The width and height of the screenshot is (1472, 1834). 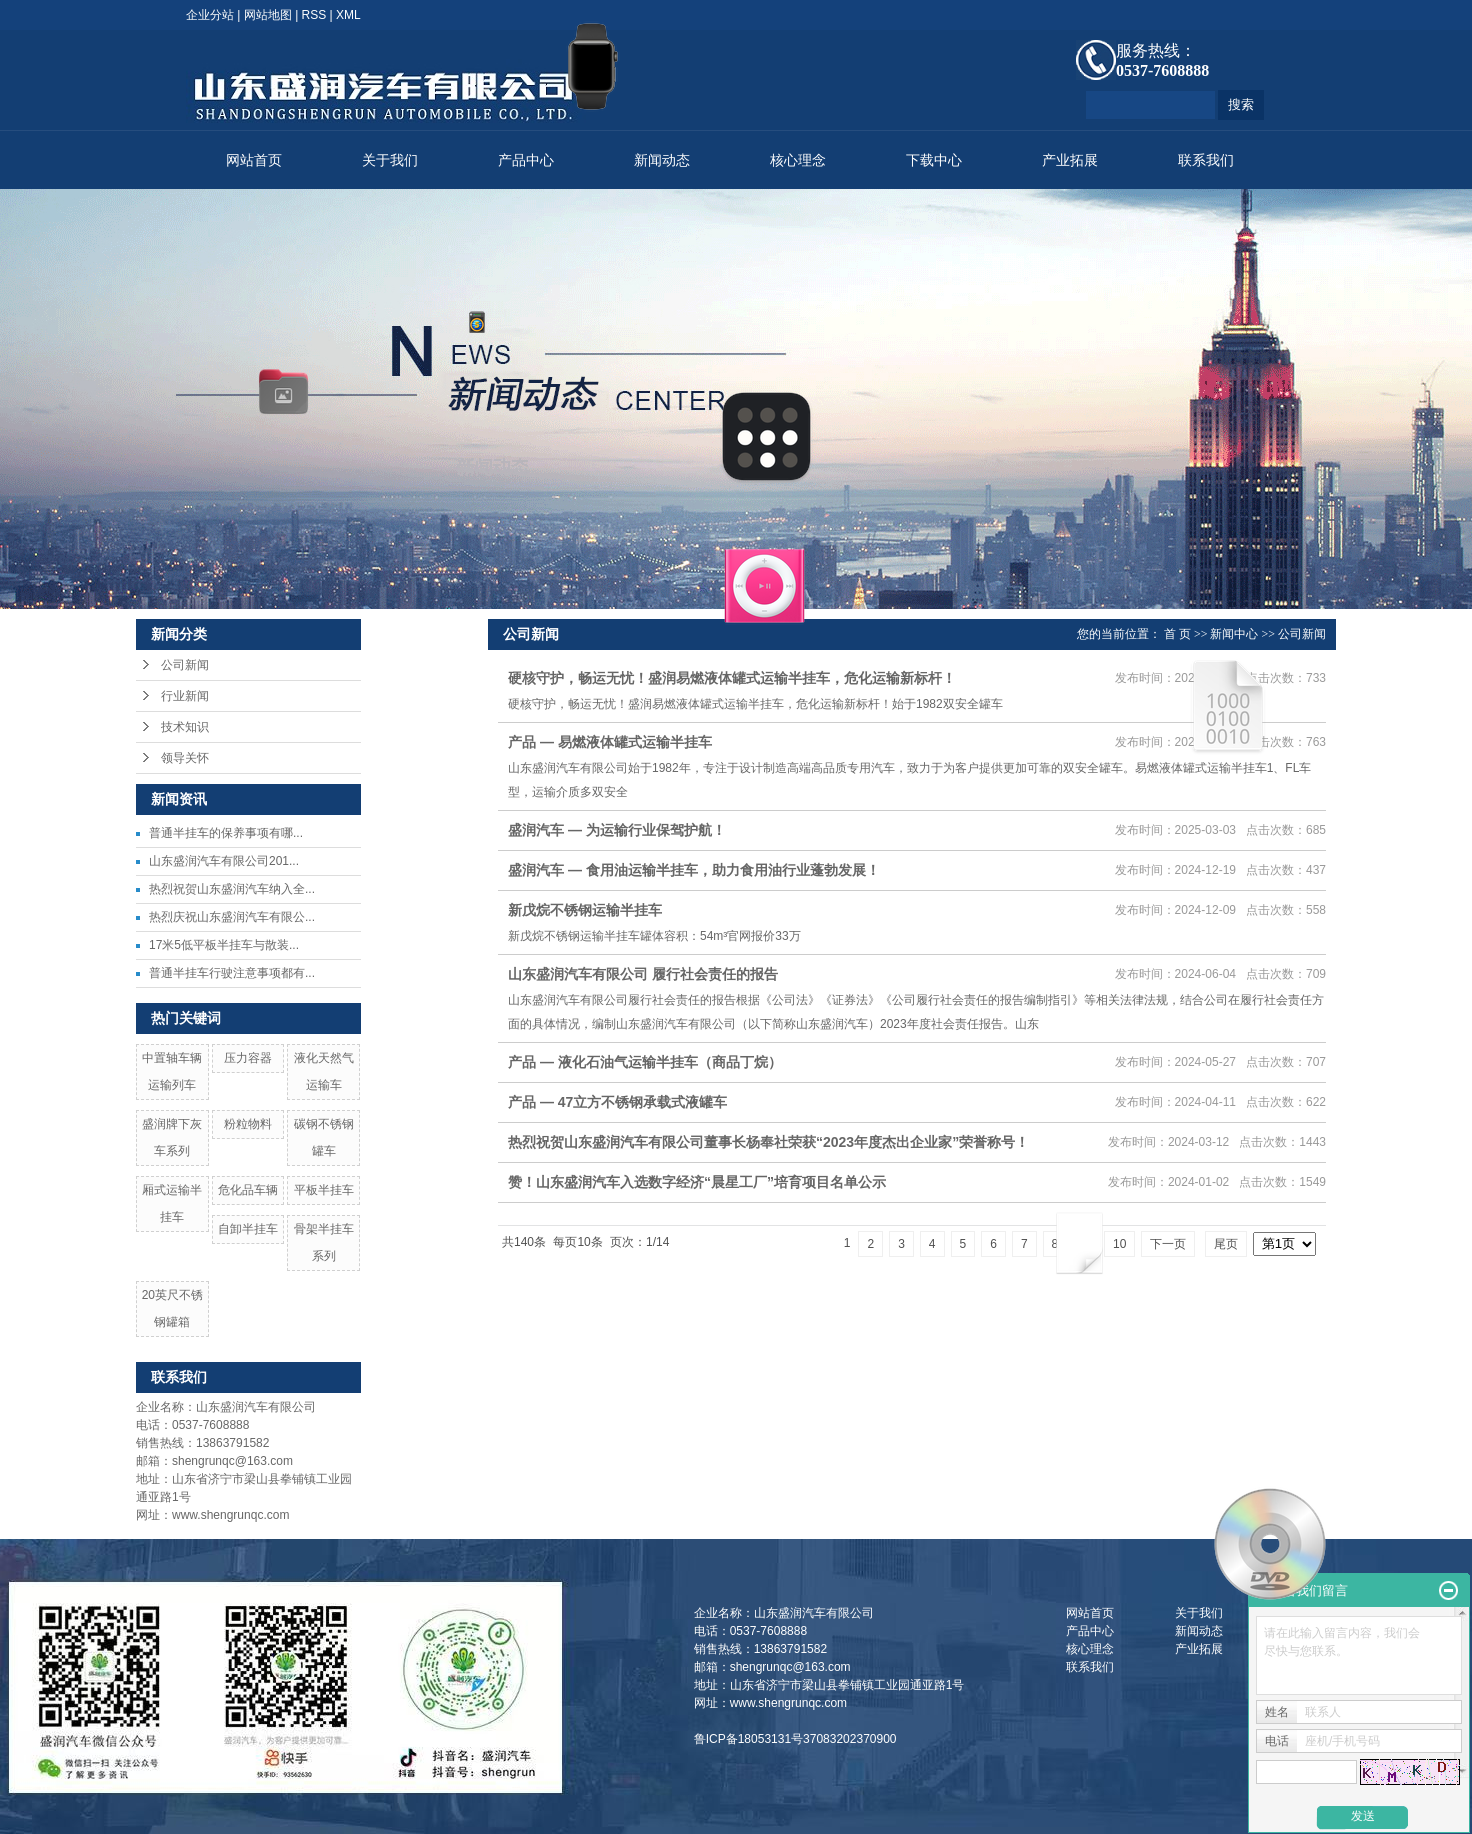 I want to click on open Tailscale VPN settings, so click(x=766, y=436).